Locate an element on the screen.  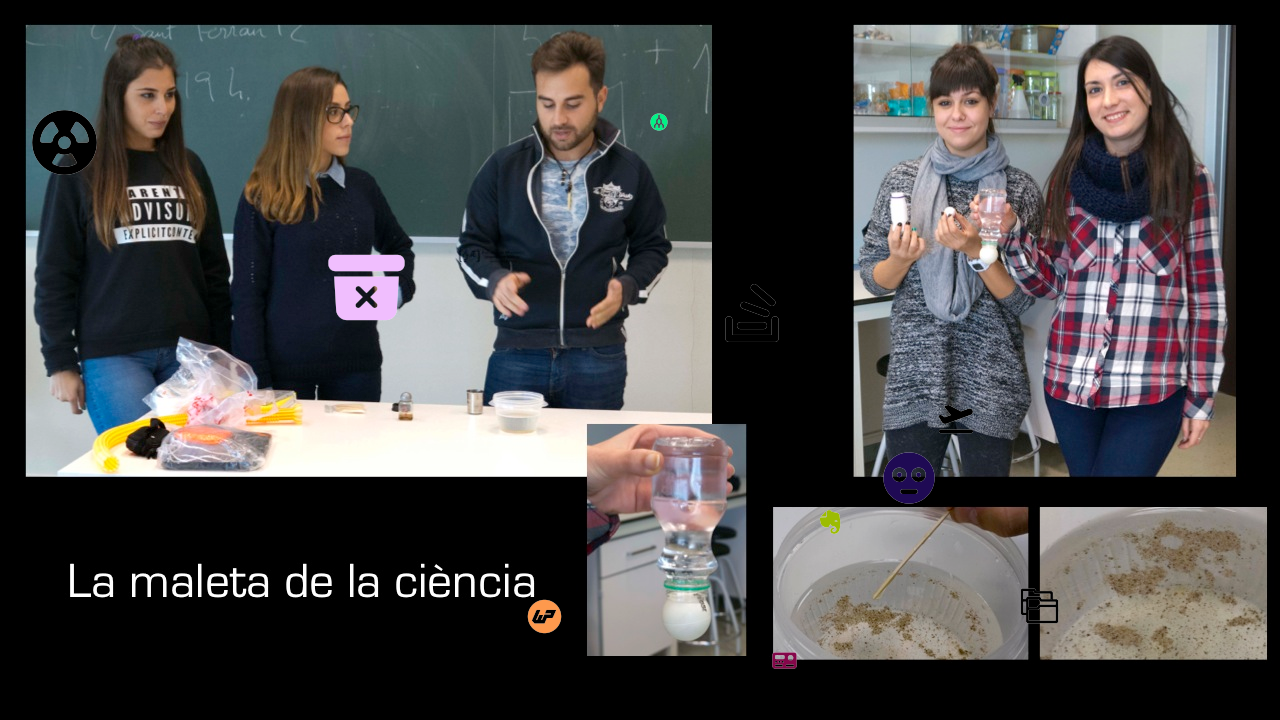
view departing flights is located at coordinates (956, 418).